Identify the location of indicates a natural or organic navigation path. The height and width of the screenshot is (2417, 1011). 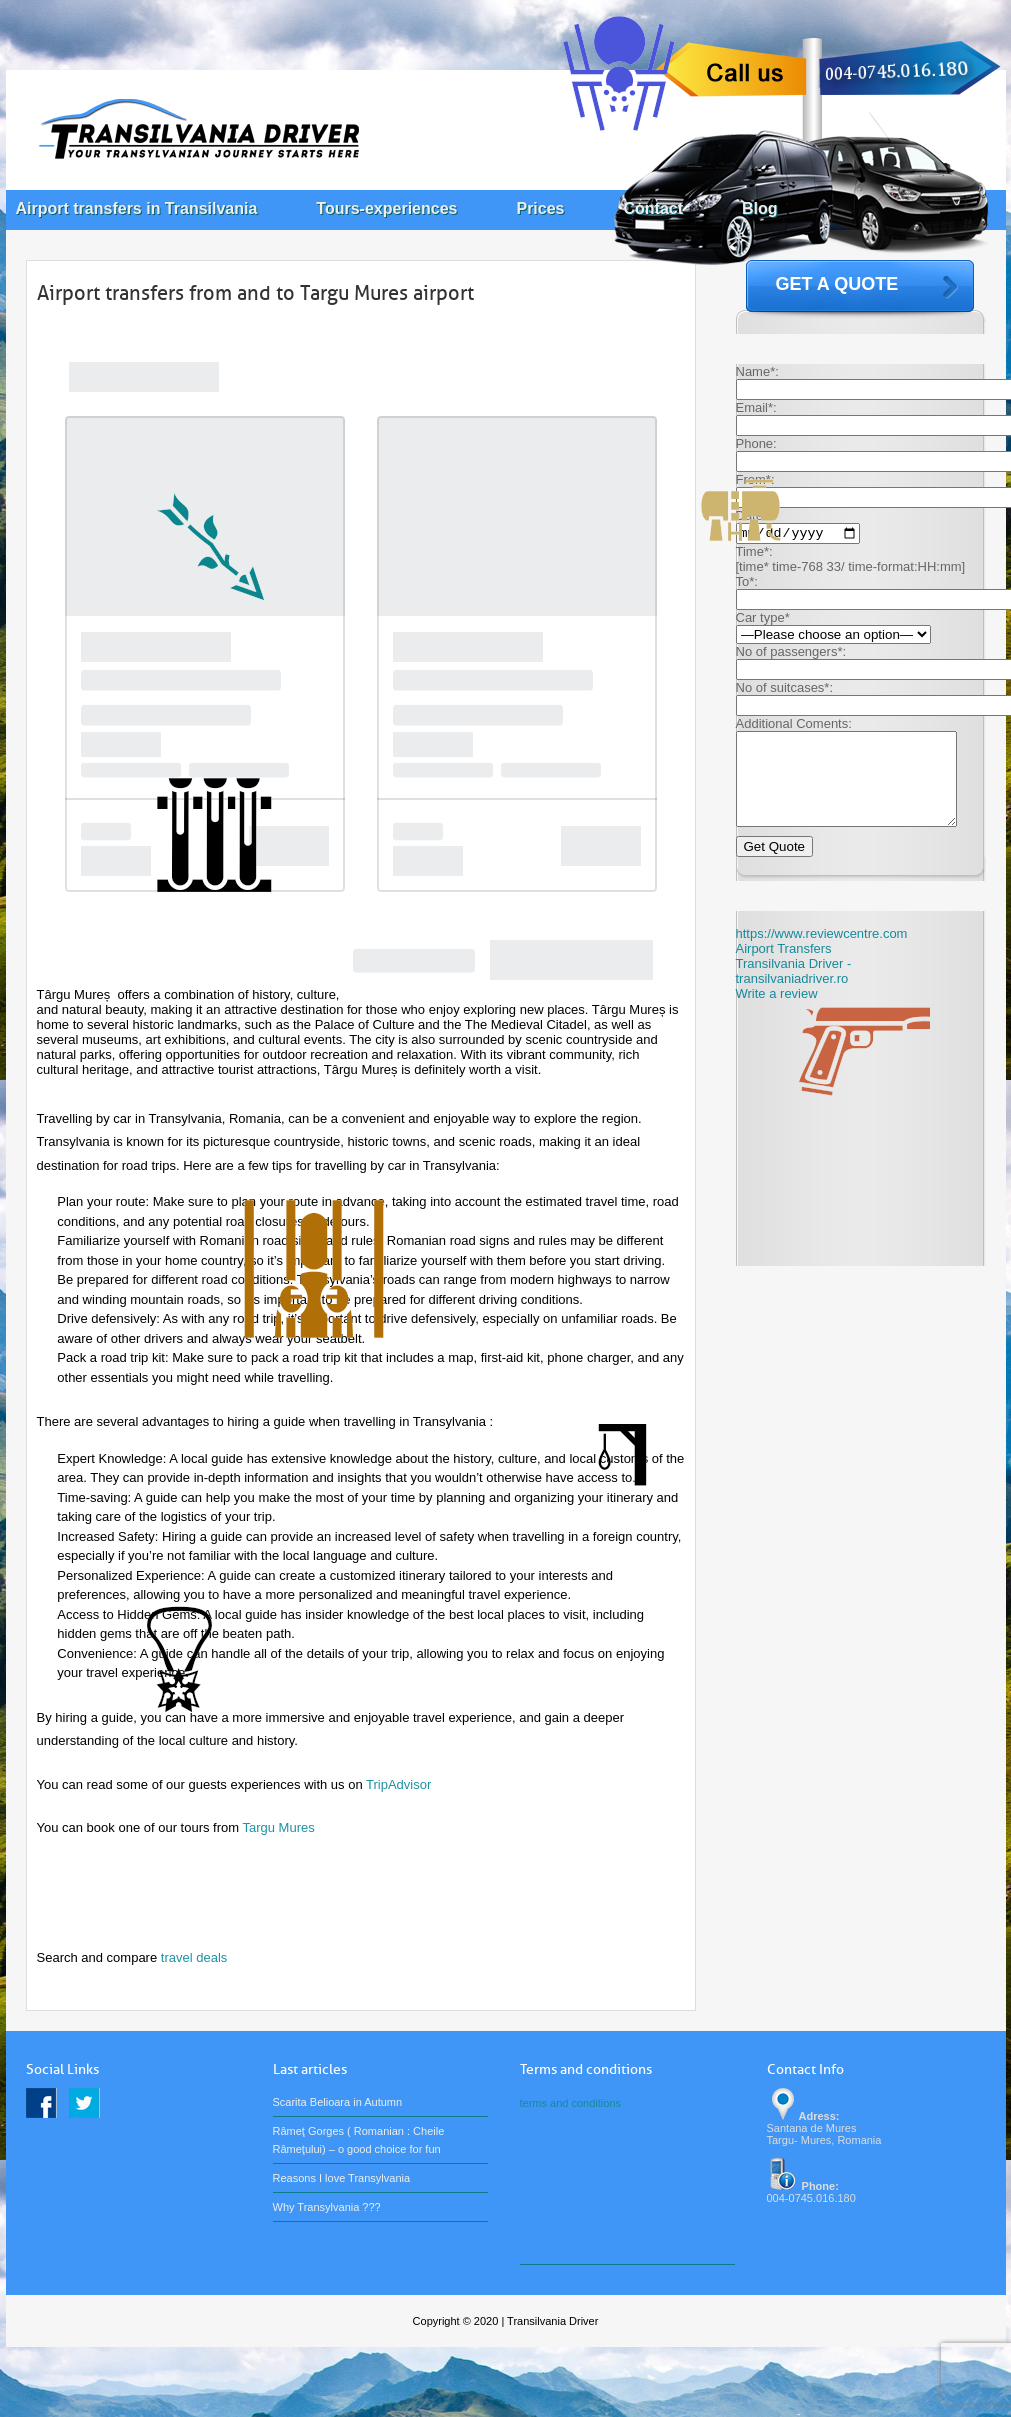
(210, 546).